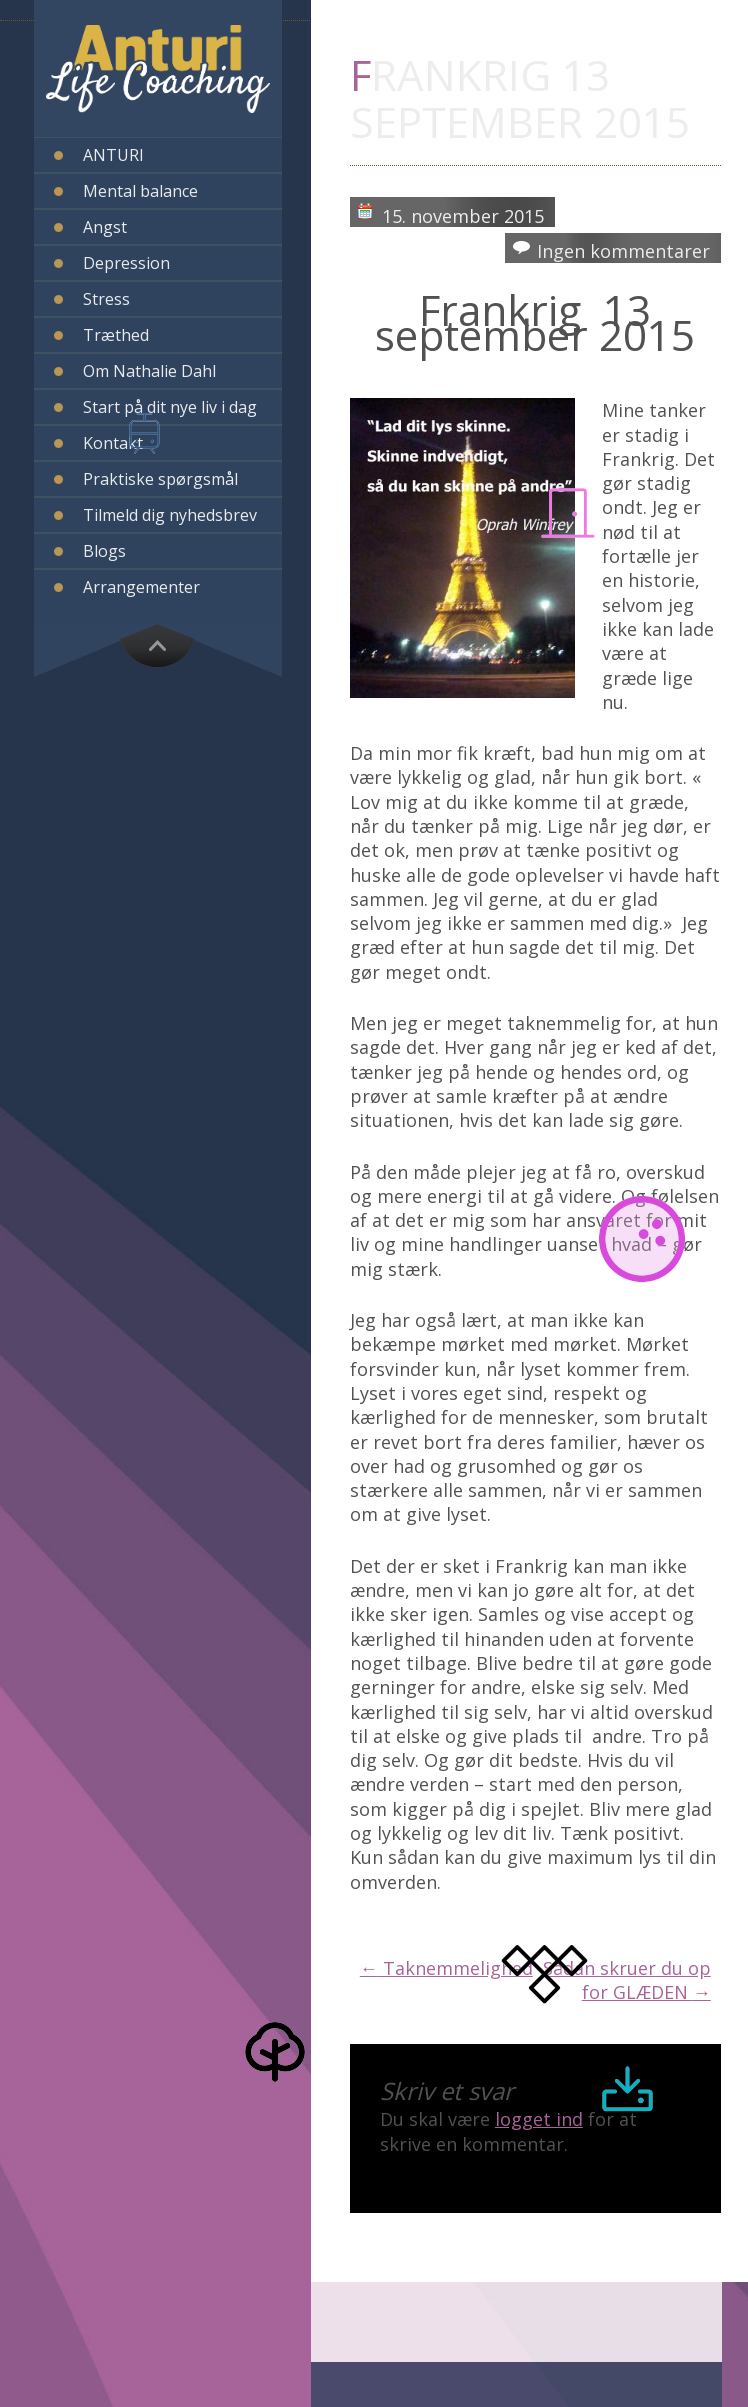  What do you see at coordinates (275, 2052) in the screenshot?
I see `access nature or outdoor-related content` at bounding box center [275, 2052].